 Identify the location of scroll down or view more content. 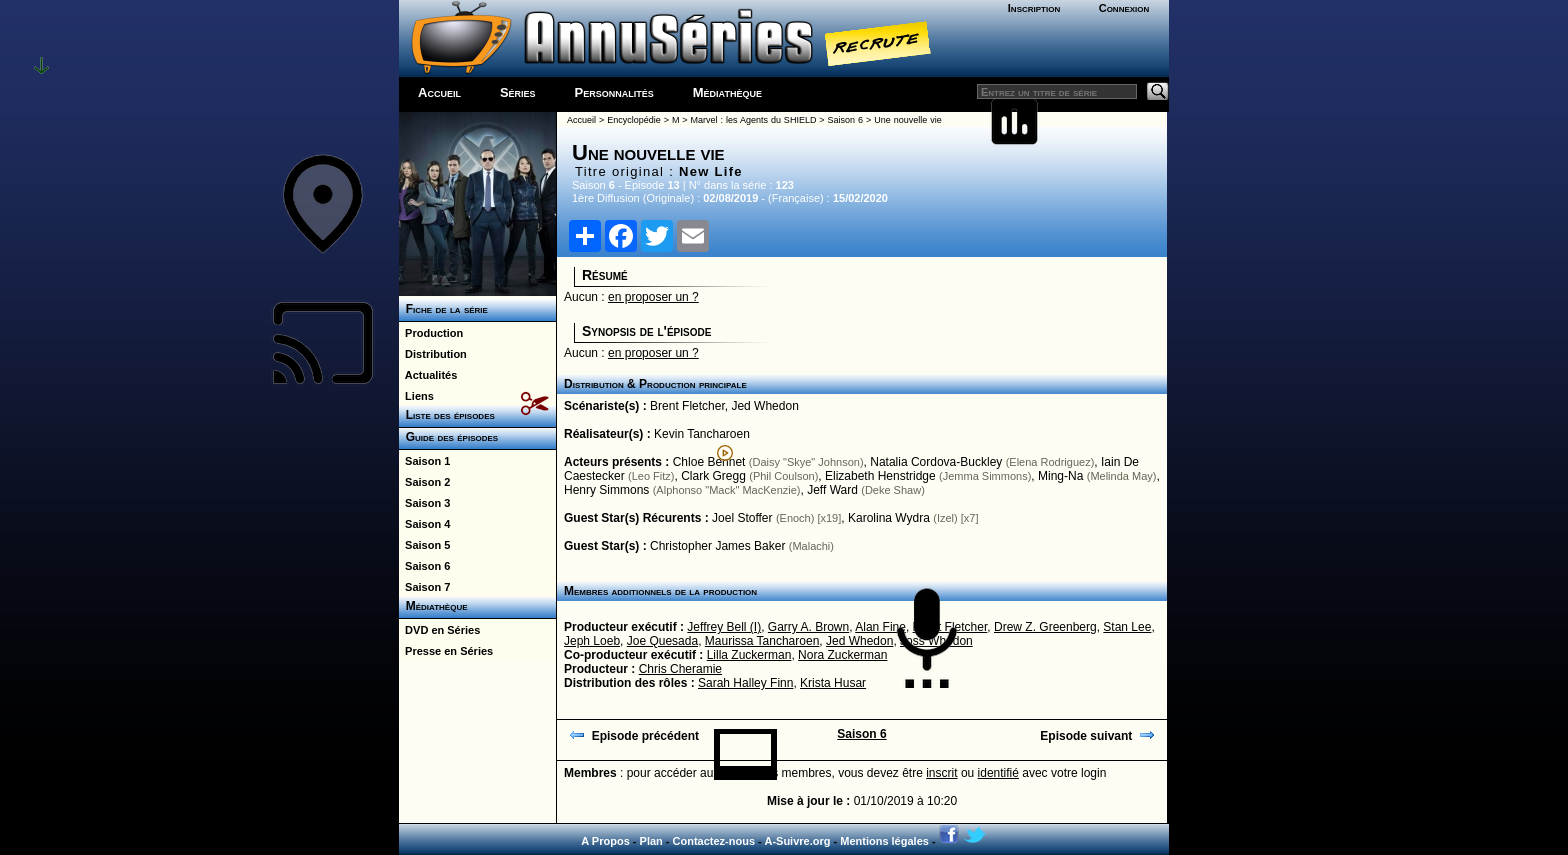
(41, 65).